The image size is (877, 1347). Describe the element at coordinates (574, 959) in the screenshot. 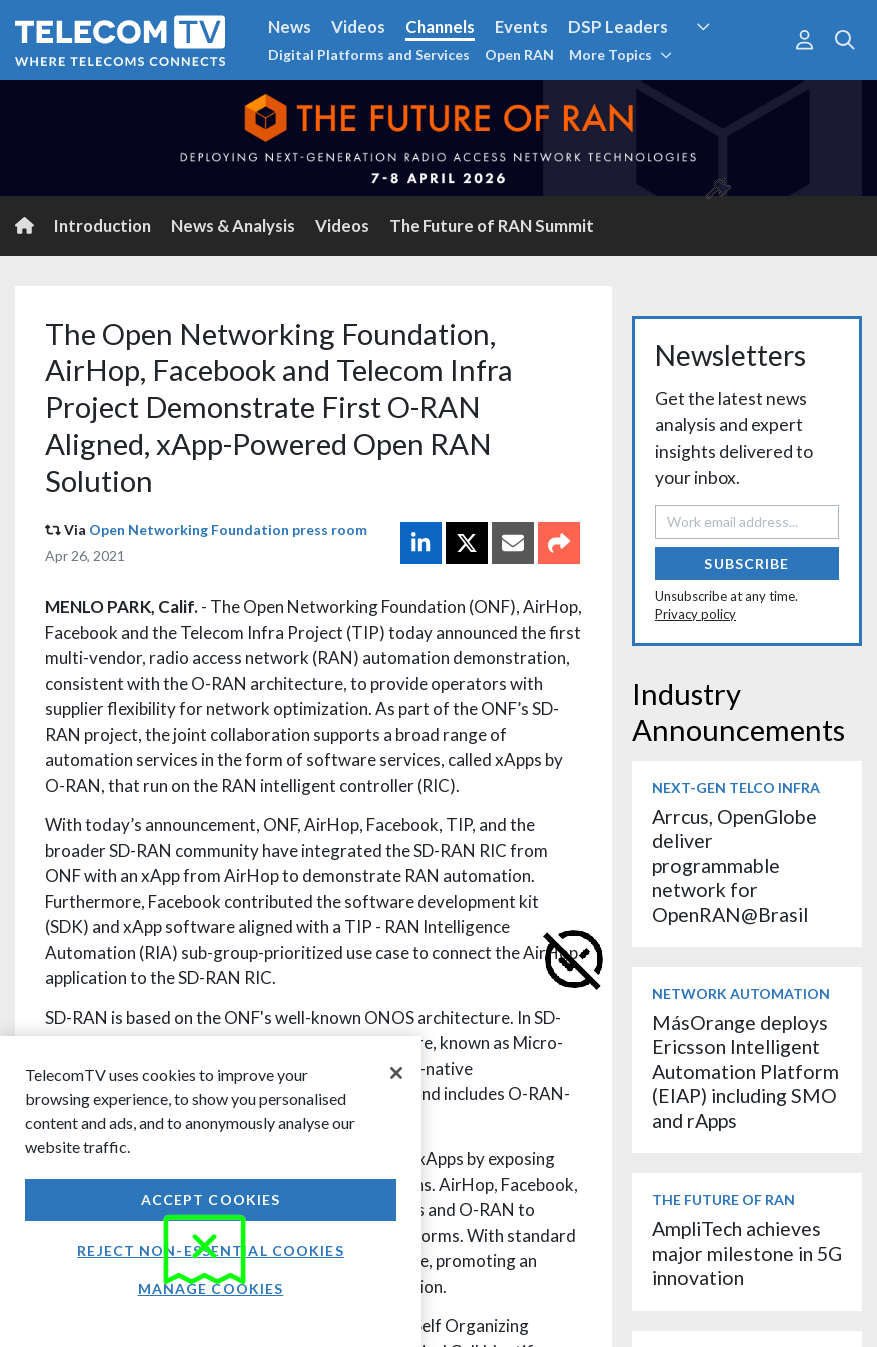

I see `indicates content is unpublished or hidden from public view` at that location.